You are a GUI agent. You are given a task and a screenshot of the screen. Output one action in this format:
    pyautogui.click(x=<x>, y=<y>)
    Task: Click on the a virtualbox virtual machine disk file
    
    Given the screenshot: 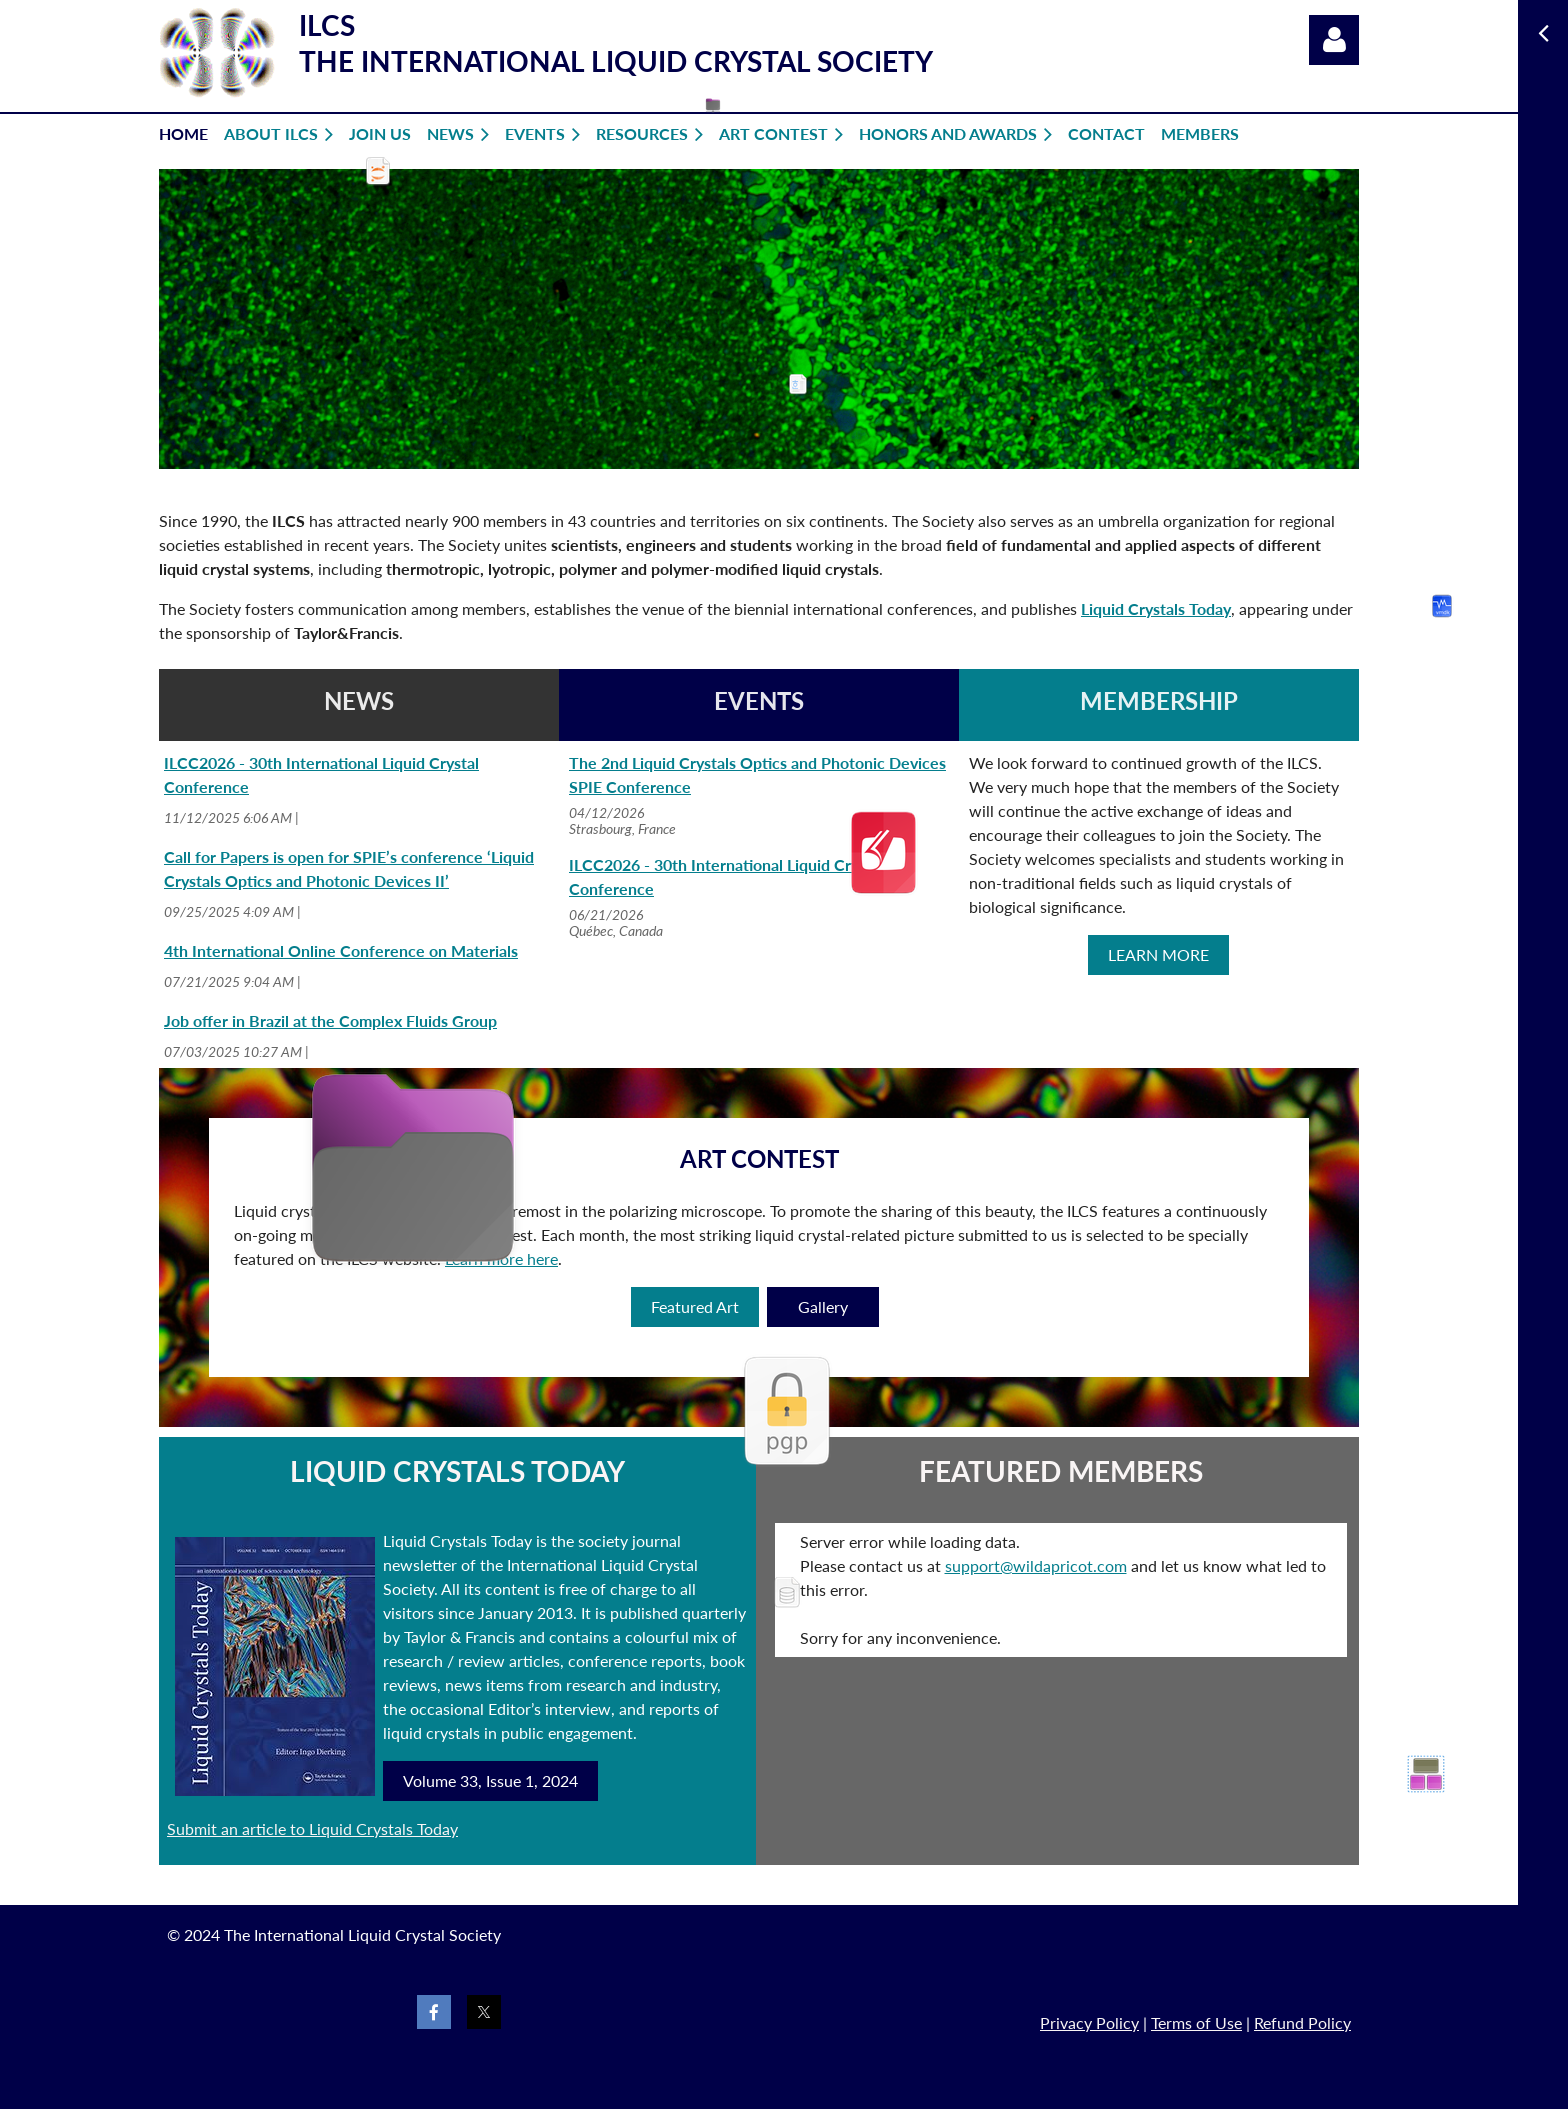 What is the action you would take?
    pyautogui.click(x=1442, y=606)
    